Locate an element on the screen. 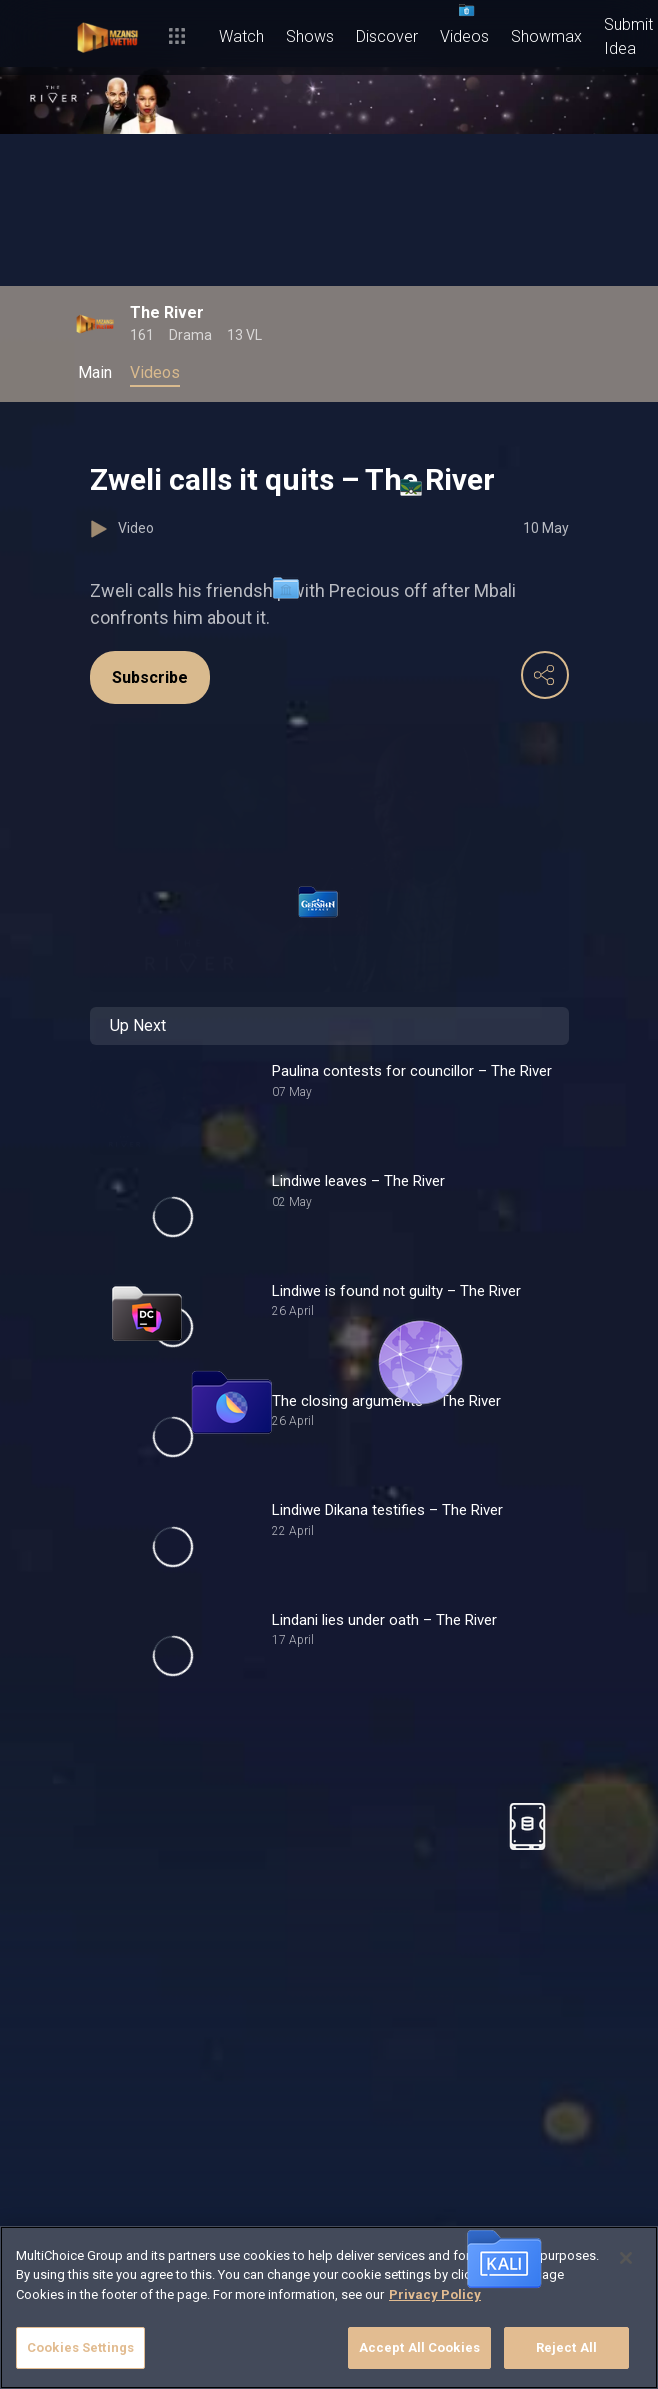 This screenshot has width=658, height=2389. open folder containing pokémon park ball game files is located at coordinates (411, 488).